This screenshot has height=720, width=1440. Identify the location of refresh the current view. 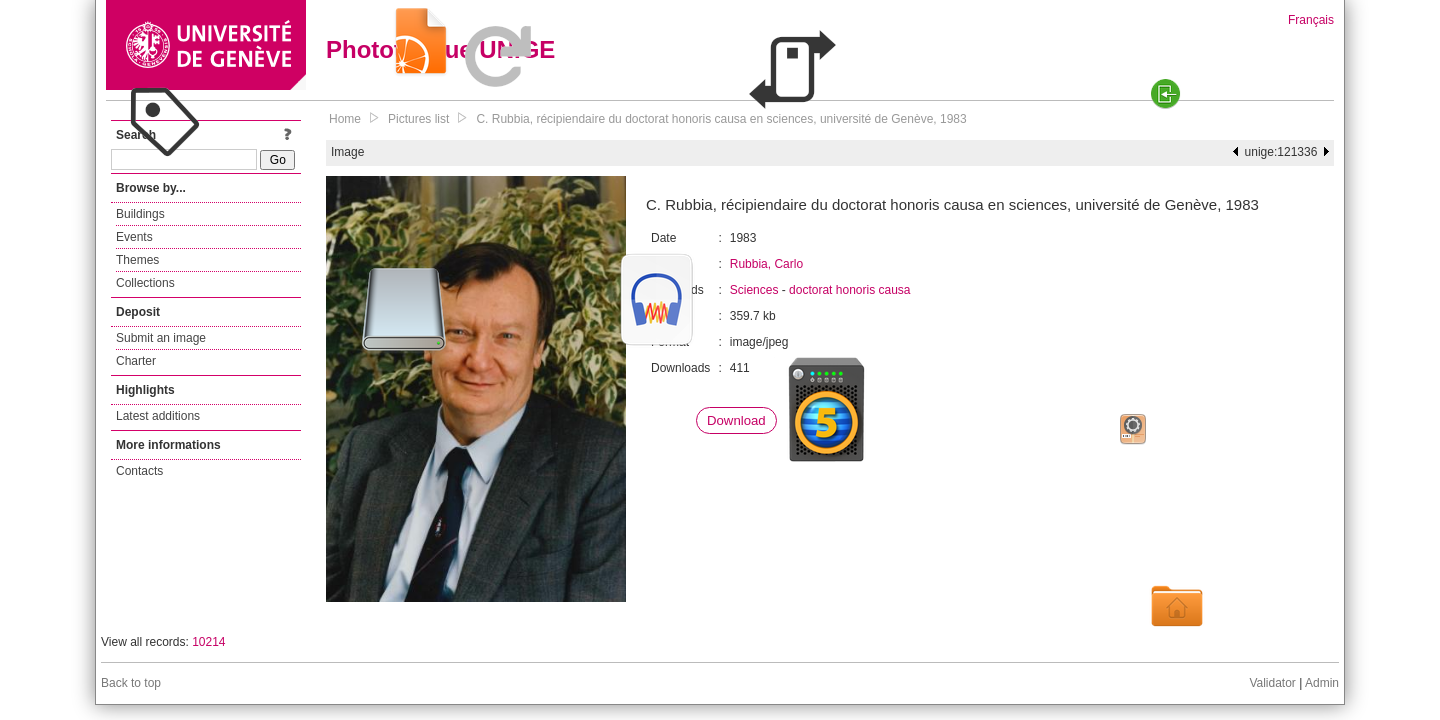
(500, 56).